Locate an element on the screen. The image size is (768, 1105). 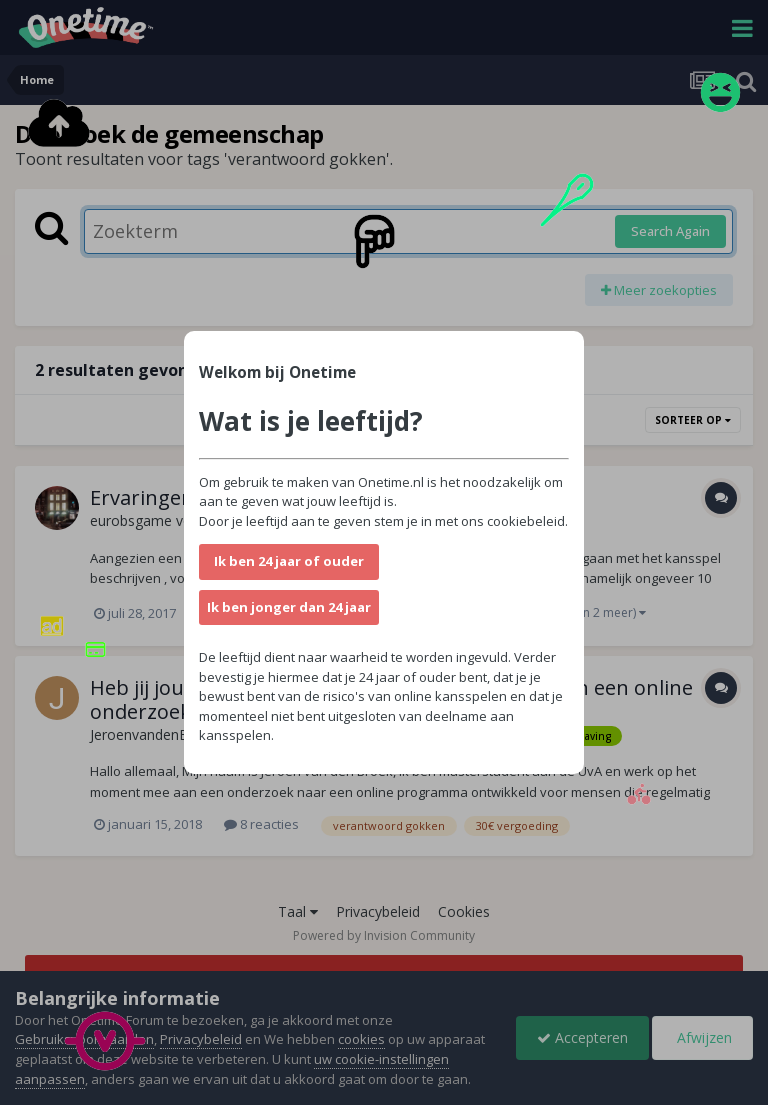
Adversal advertising platform logo is located at coordinates (52, 626).